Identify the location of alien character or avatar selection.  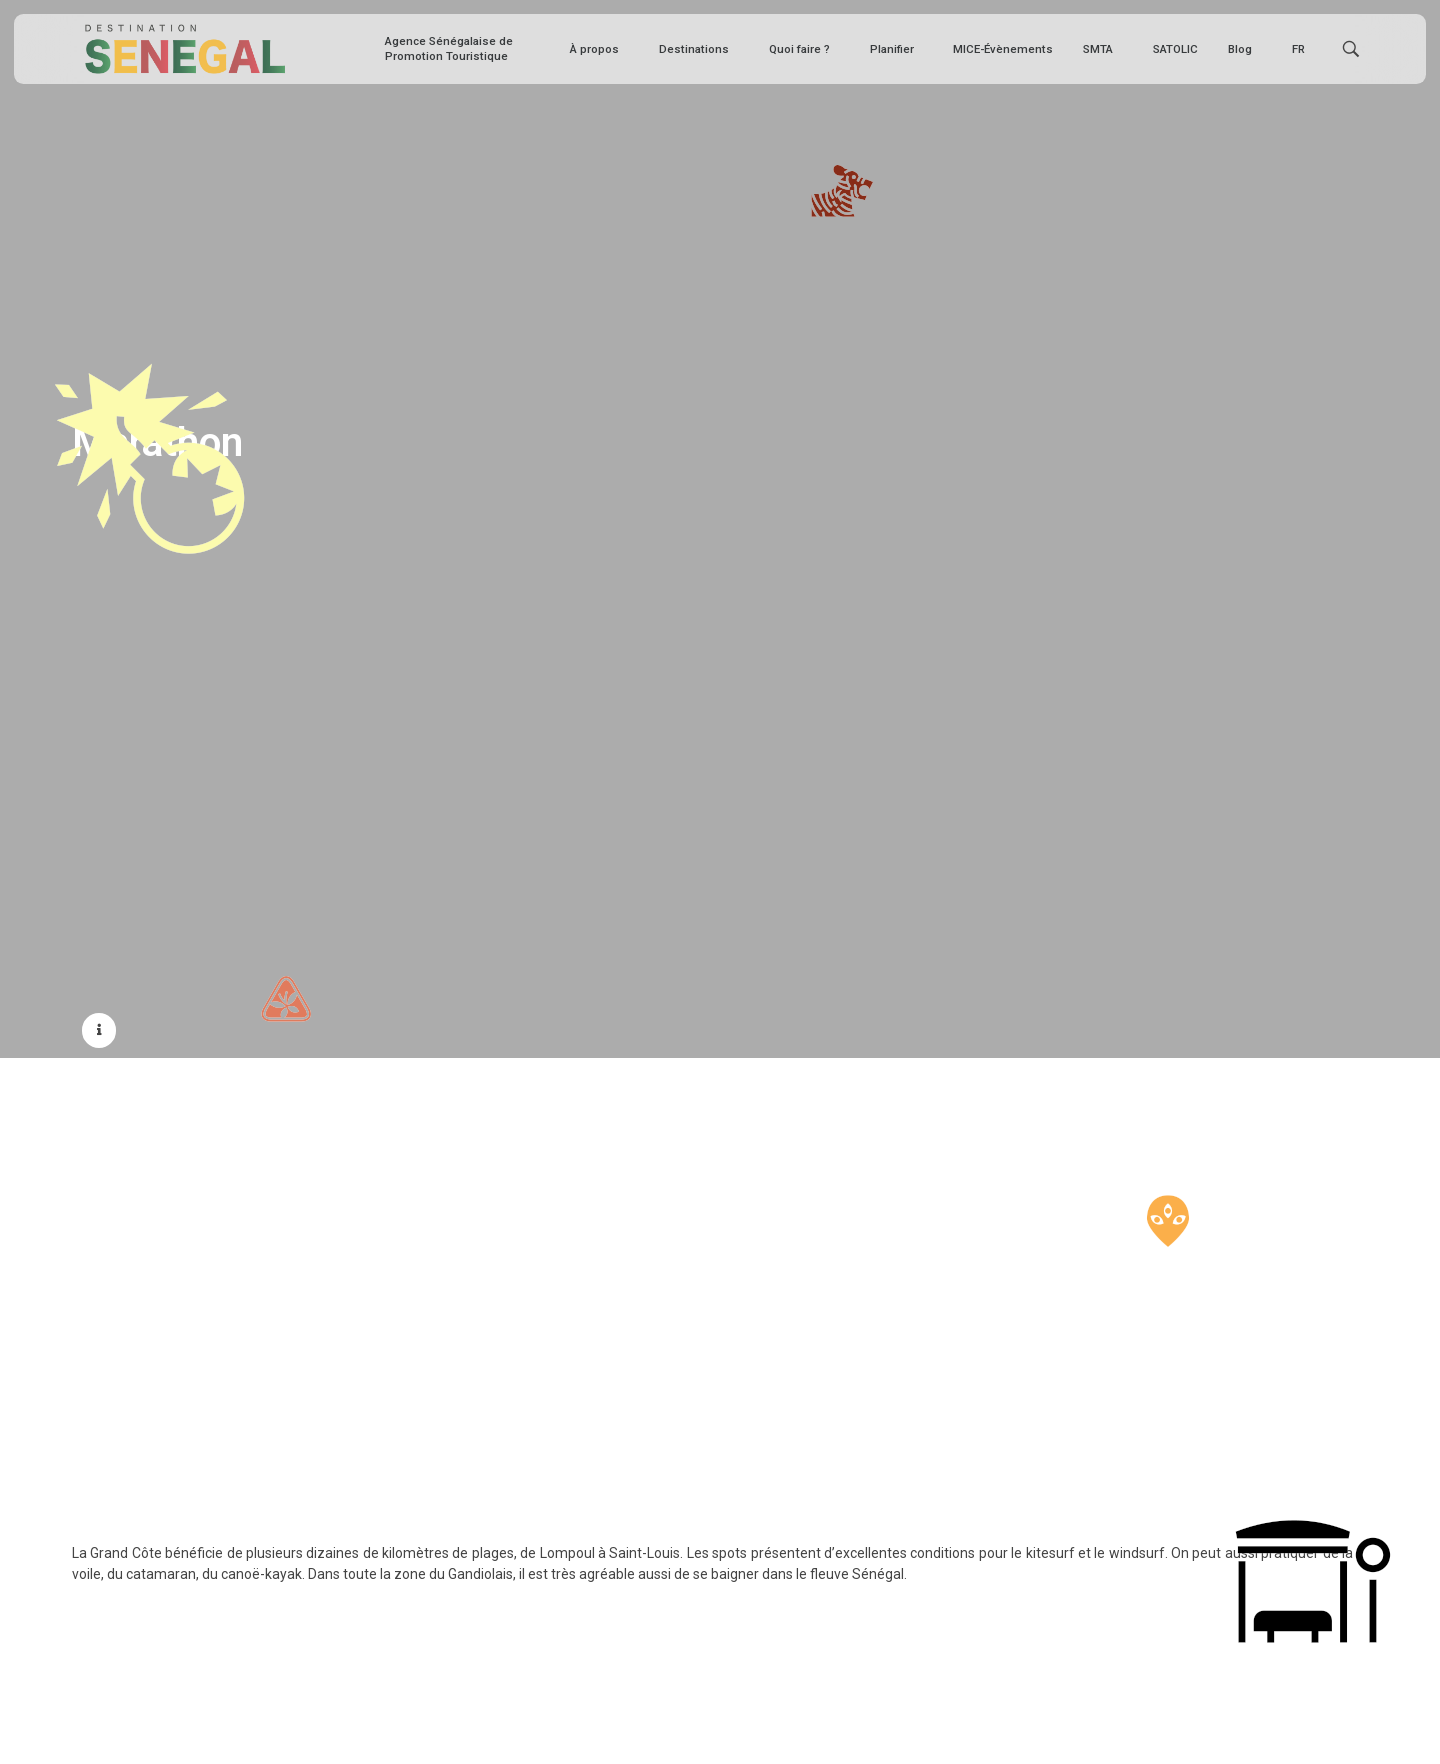
(1168, 1221).